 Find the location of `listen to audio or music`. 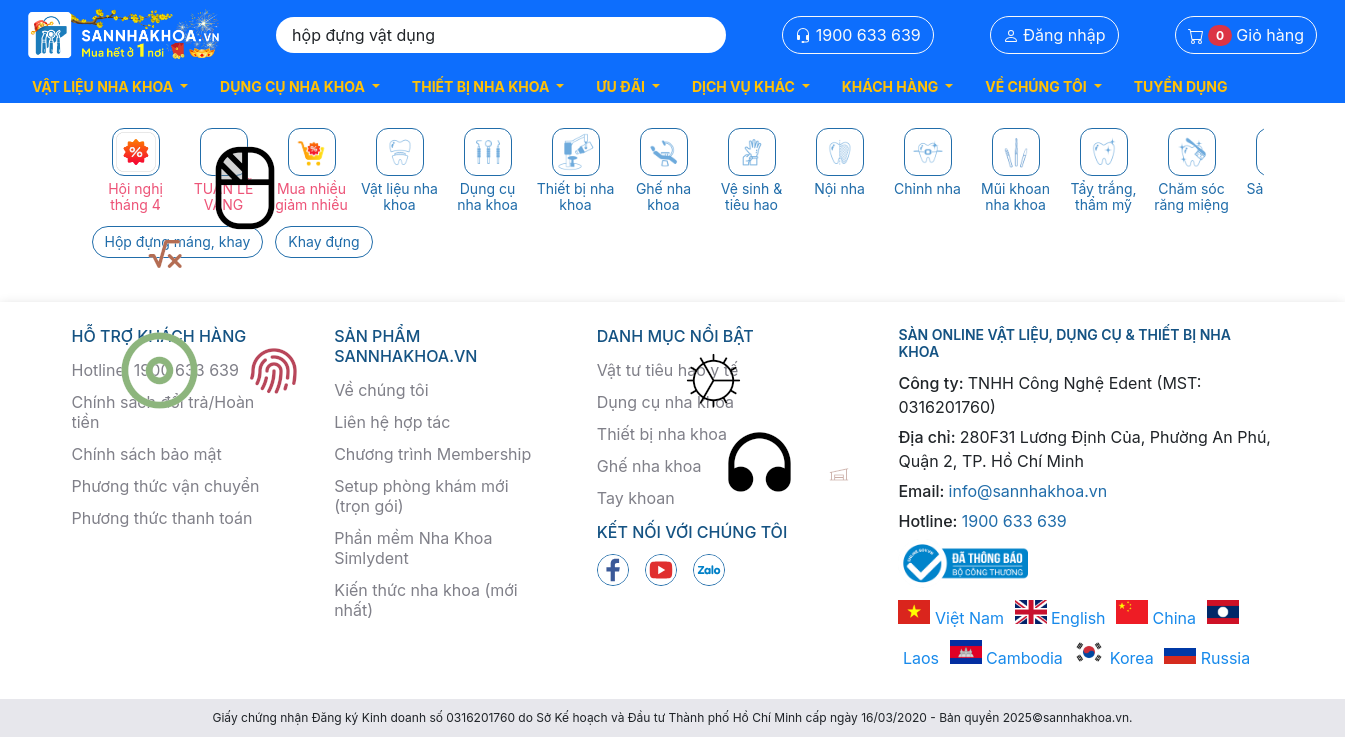

listen to audio or music is located at coordinates (759, 463).